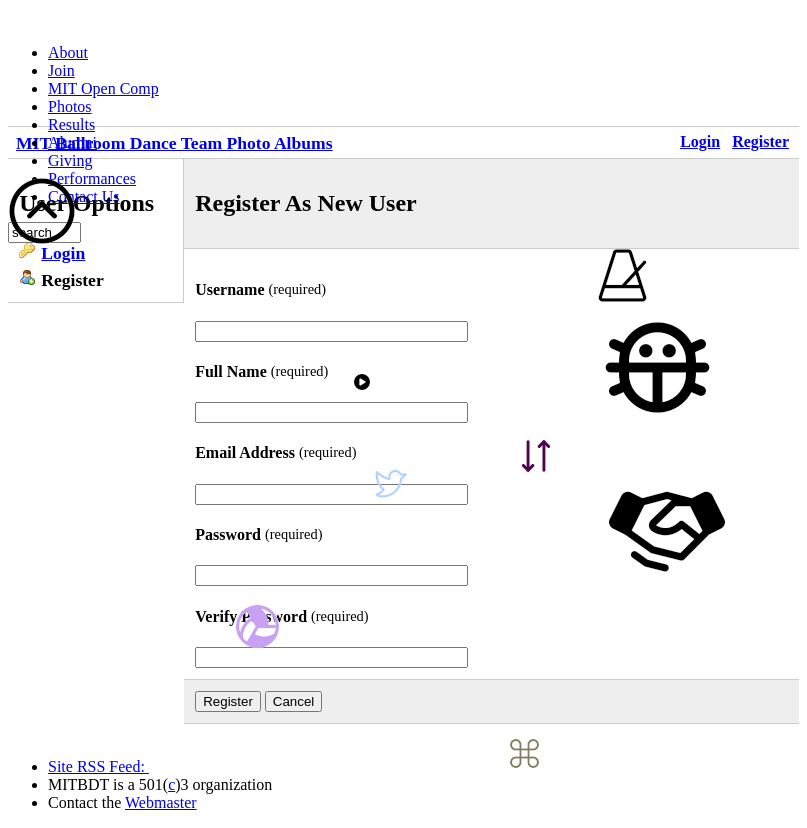 This screenshot has height=828, width=807. Describe the element at coordinates (657, 367) in the screenshot. I see `report a bug or issue` at that location.